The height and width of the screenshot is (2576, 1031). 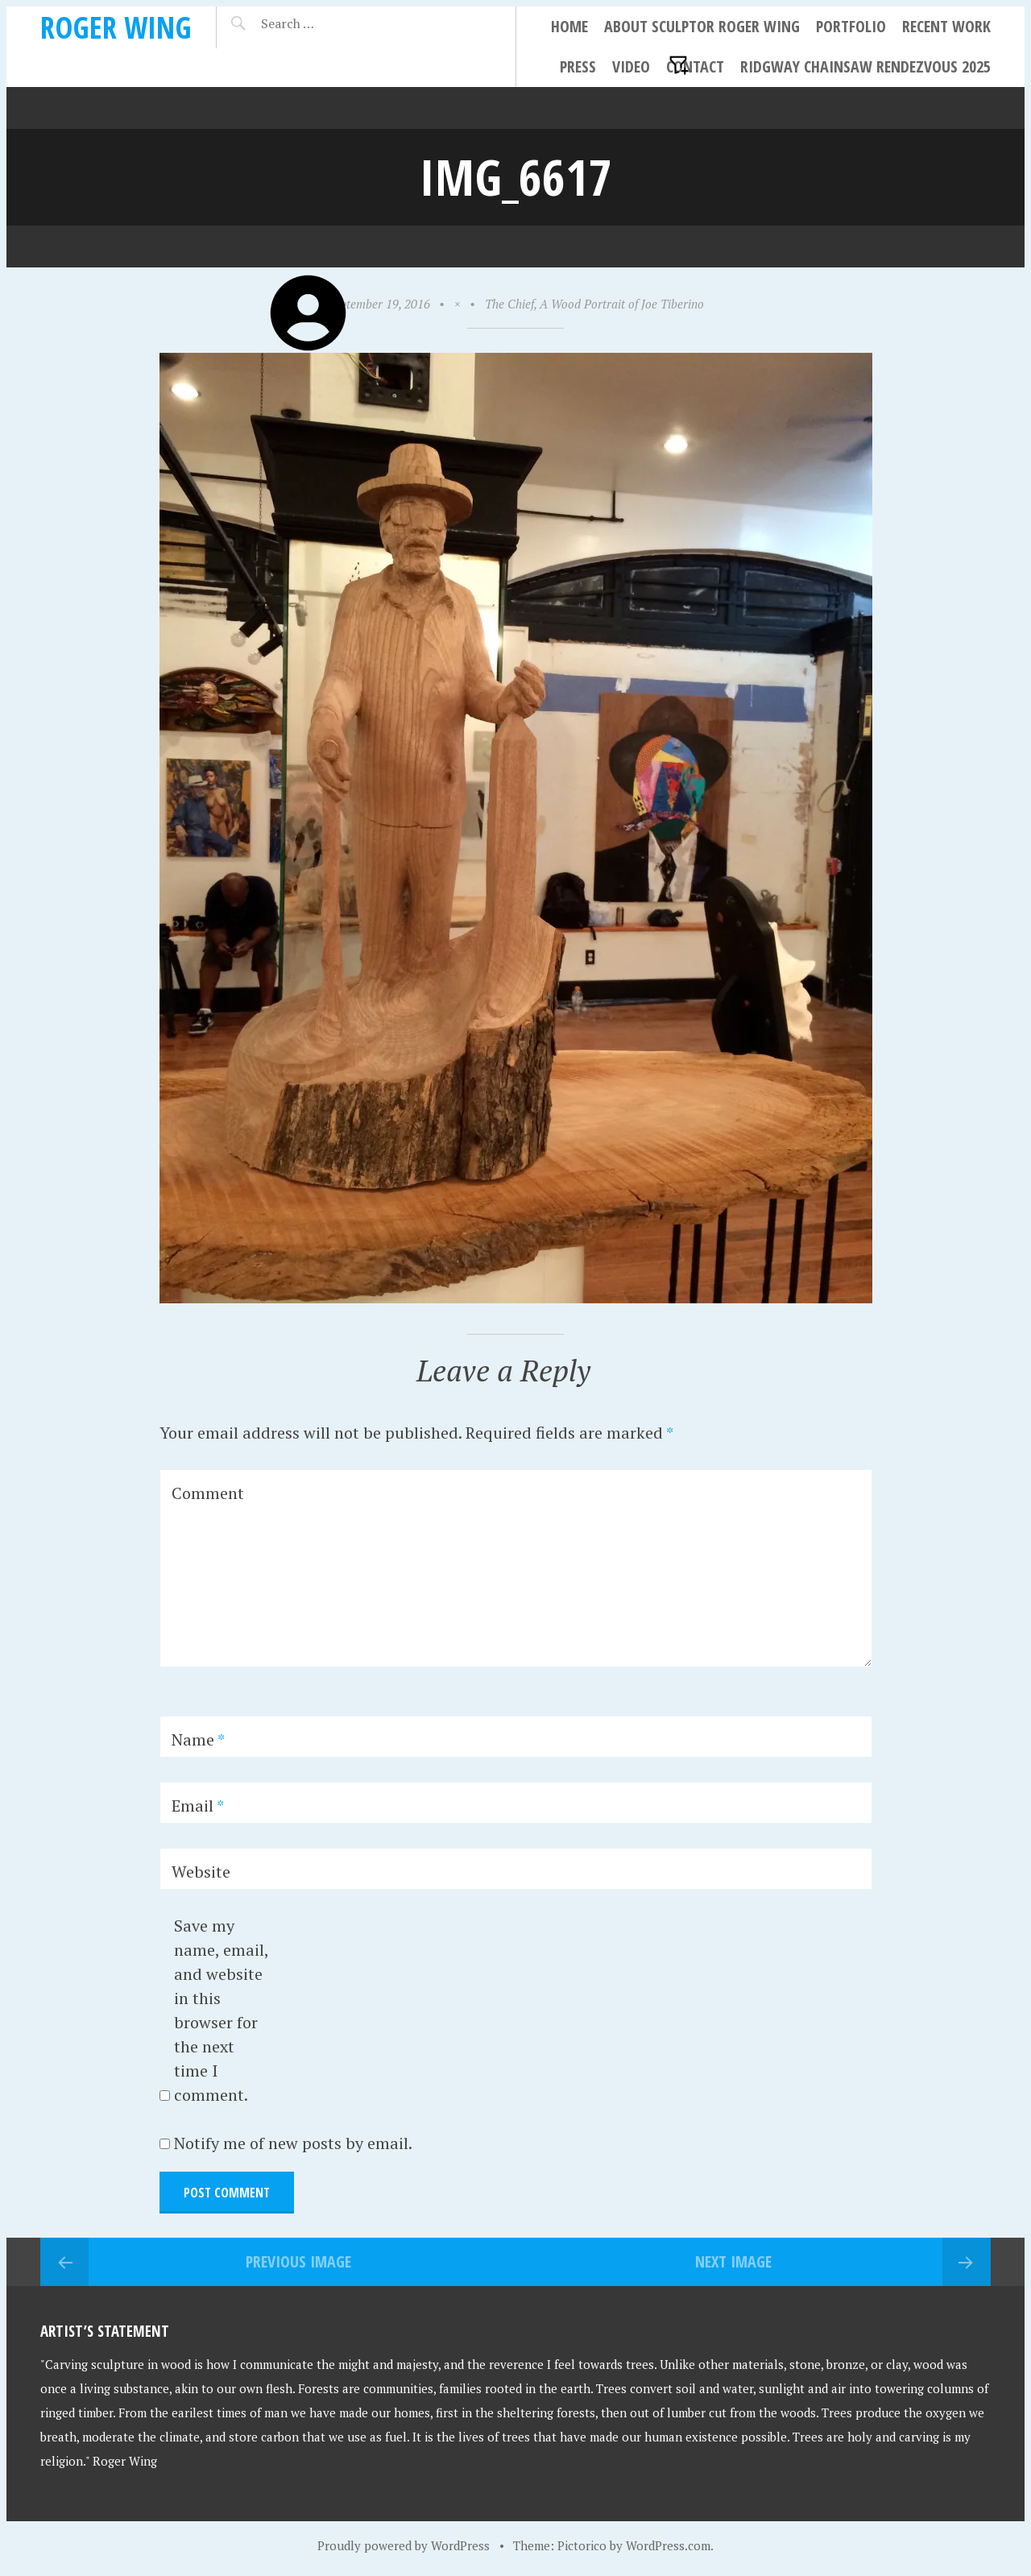 What do you see at coordinates (678, 64) in the screenshot?
I see `add a new filter` at bounding box center [678, 64].